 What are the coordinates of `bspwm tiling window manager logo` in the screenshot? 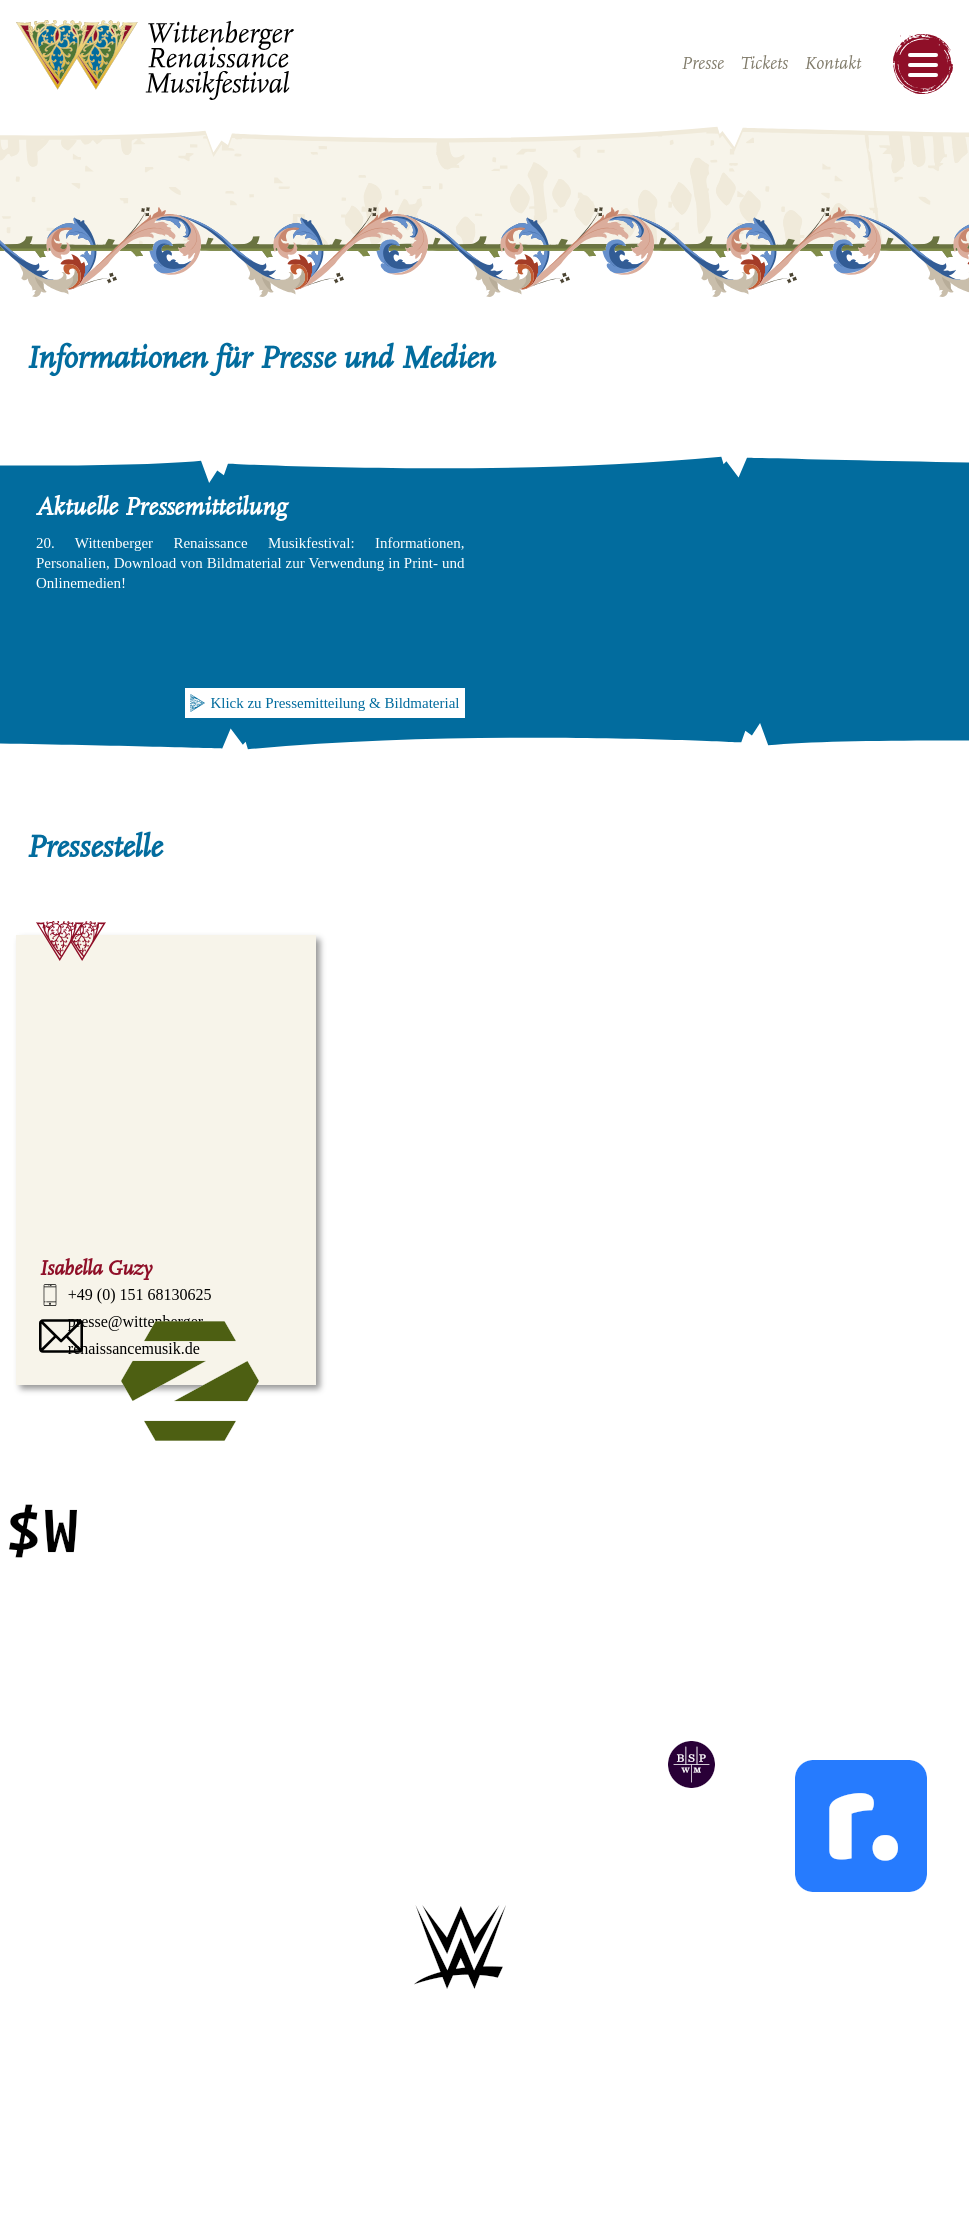 It's located at (691, 1764).